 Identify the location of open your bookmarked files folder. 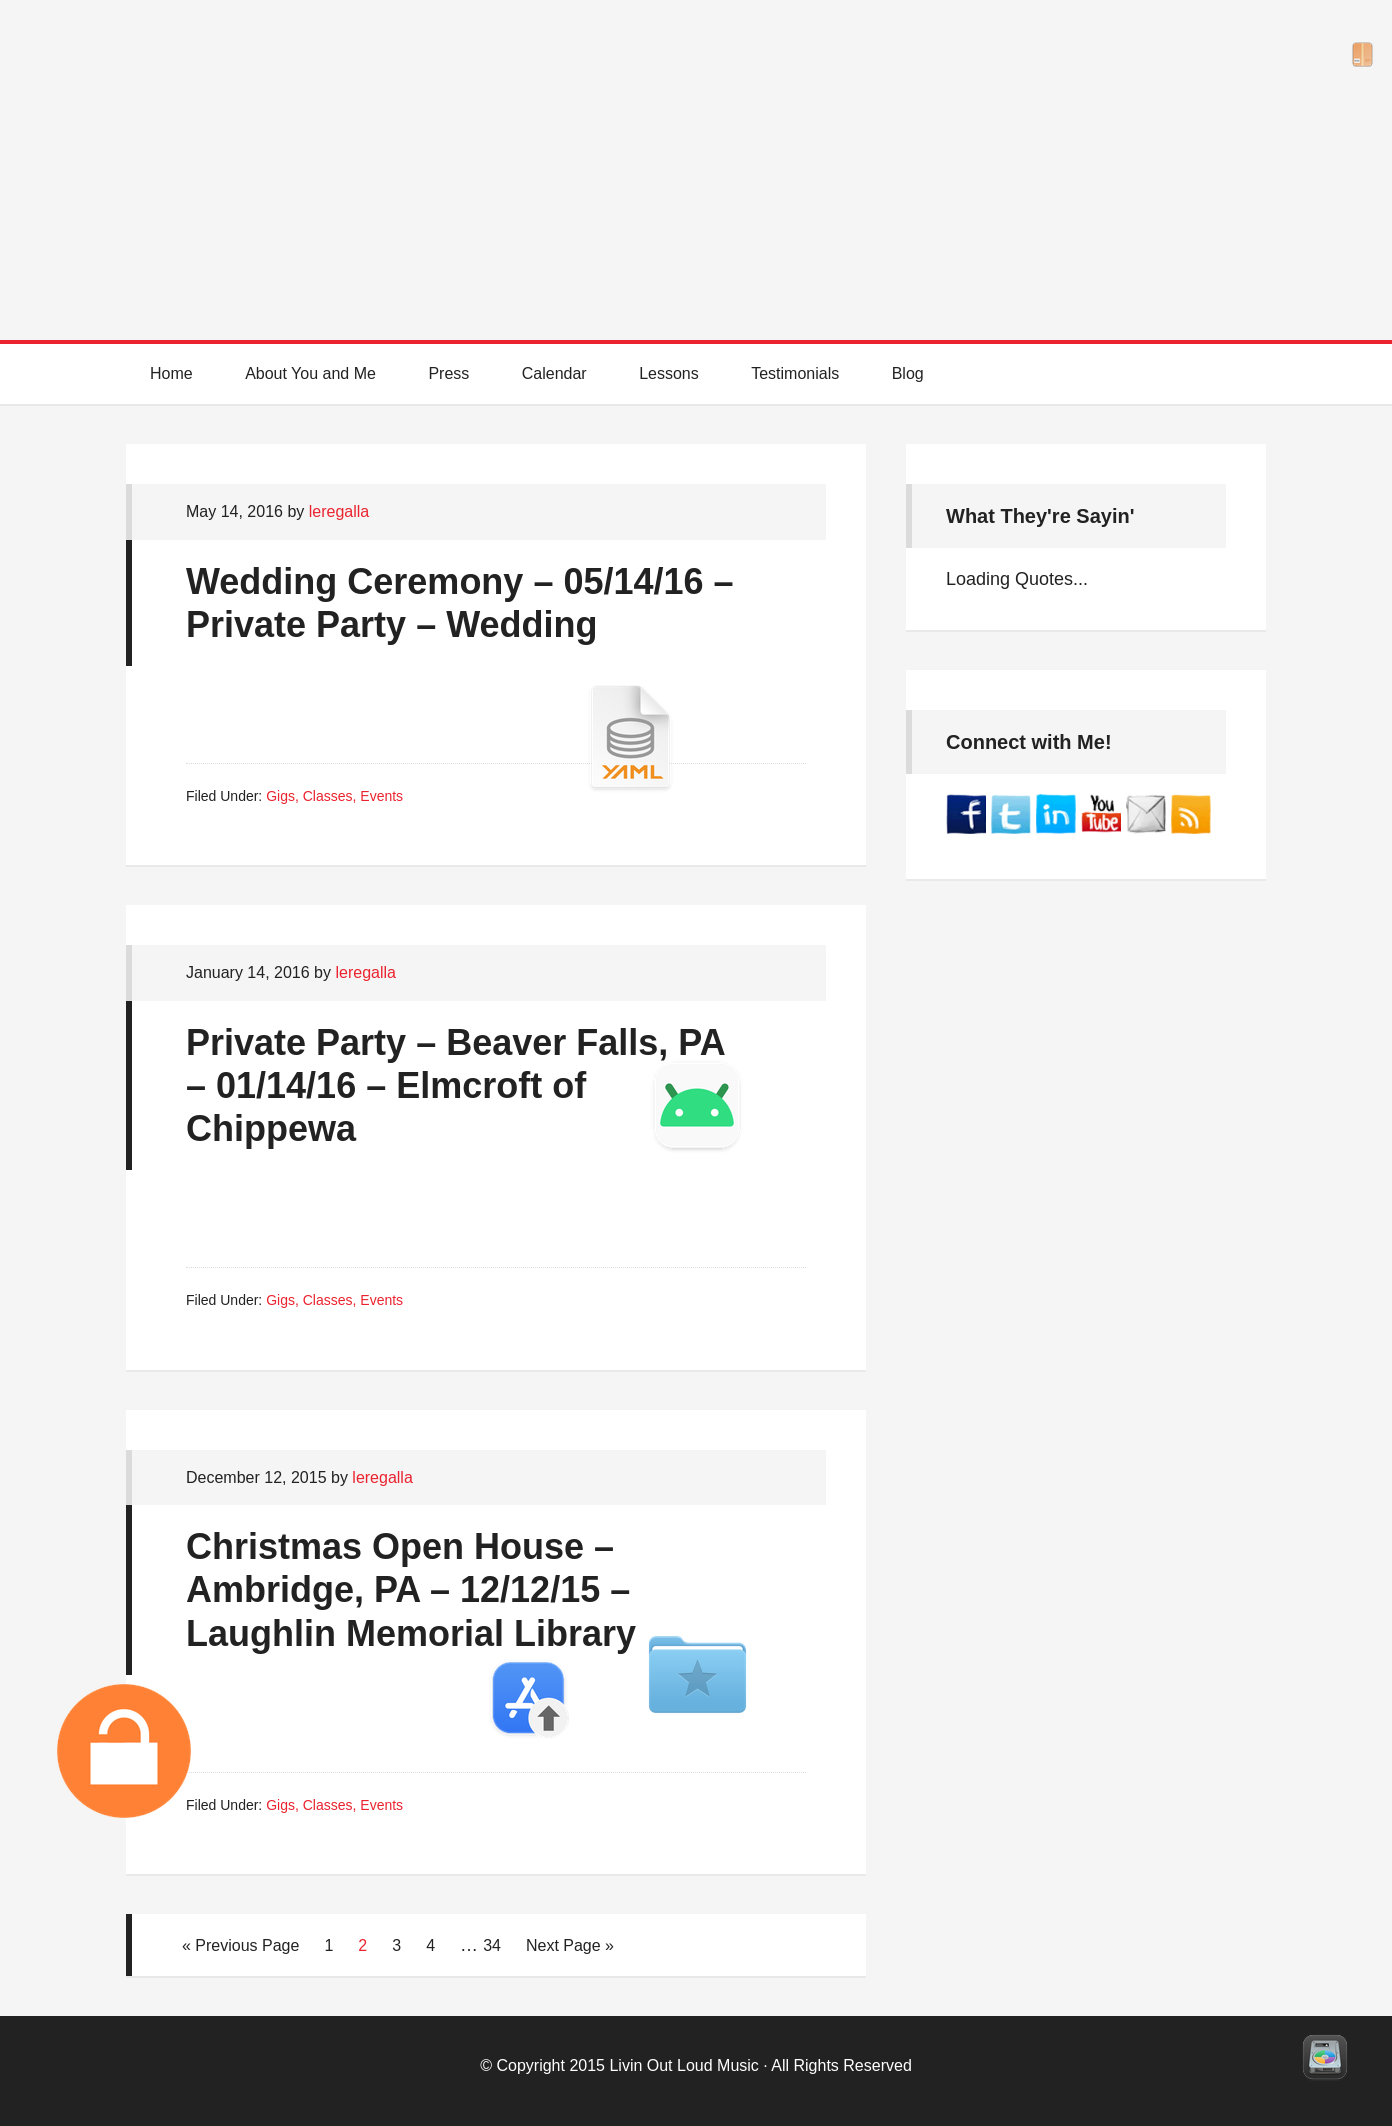
(697, 1674).